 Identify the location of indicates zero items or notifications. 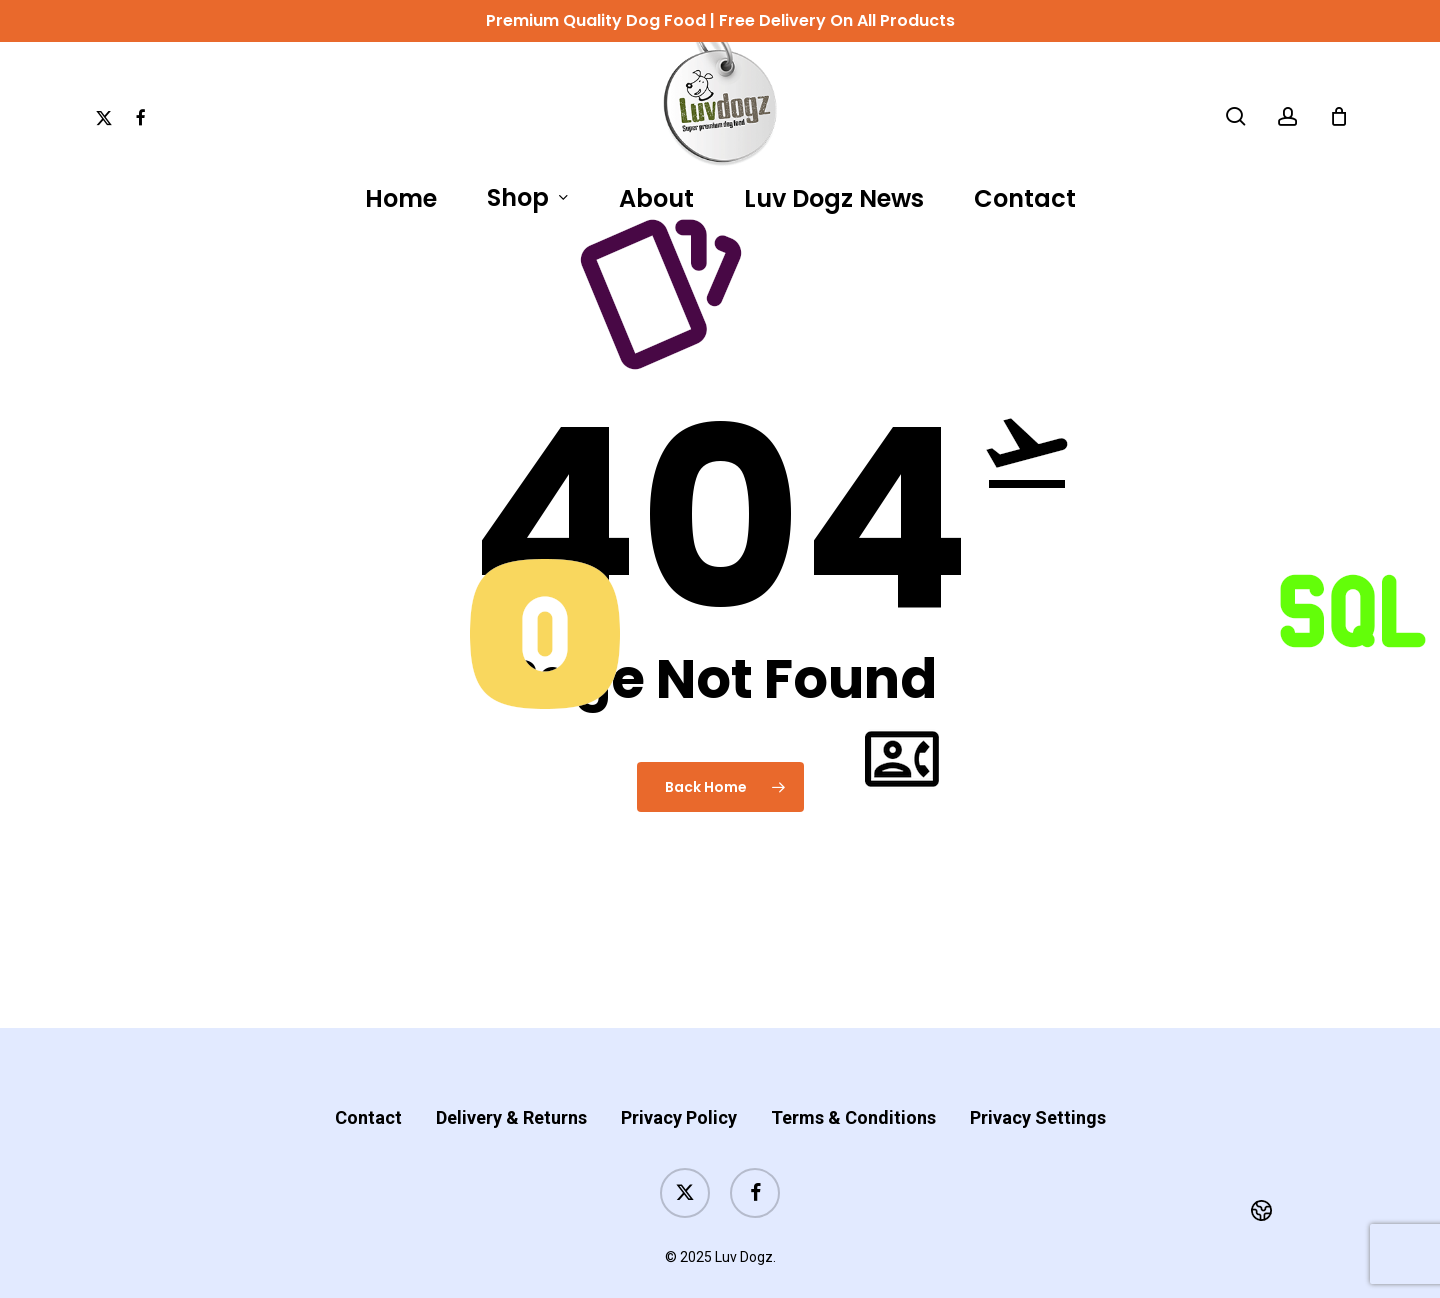
(545, 634).